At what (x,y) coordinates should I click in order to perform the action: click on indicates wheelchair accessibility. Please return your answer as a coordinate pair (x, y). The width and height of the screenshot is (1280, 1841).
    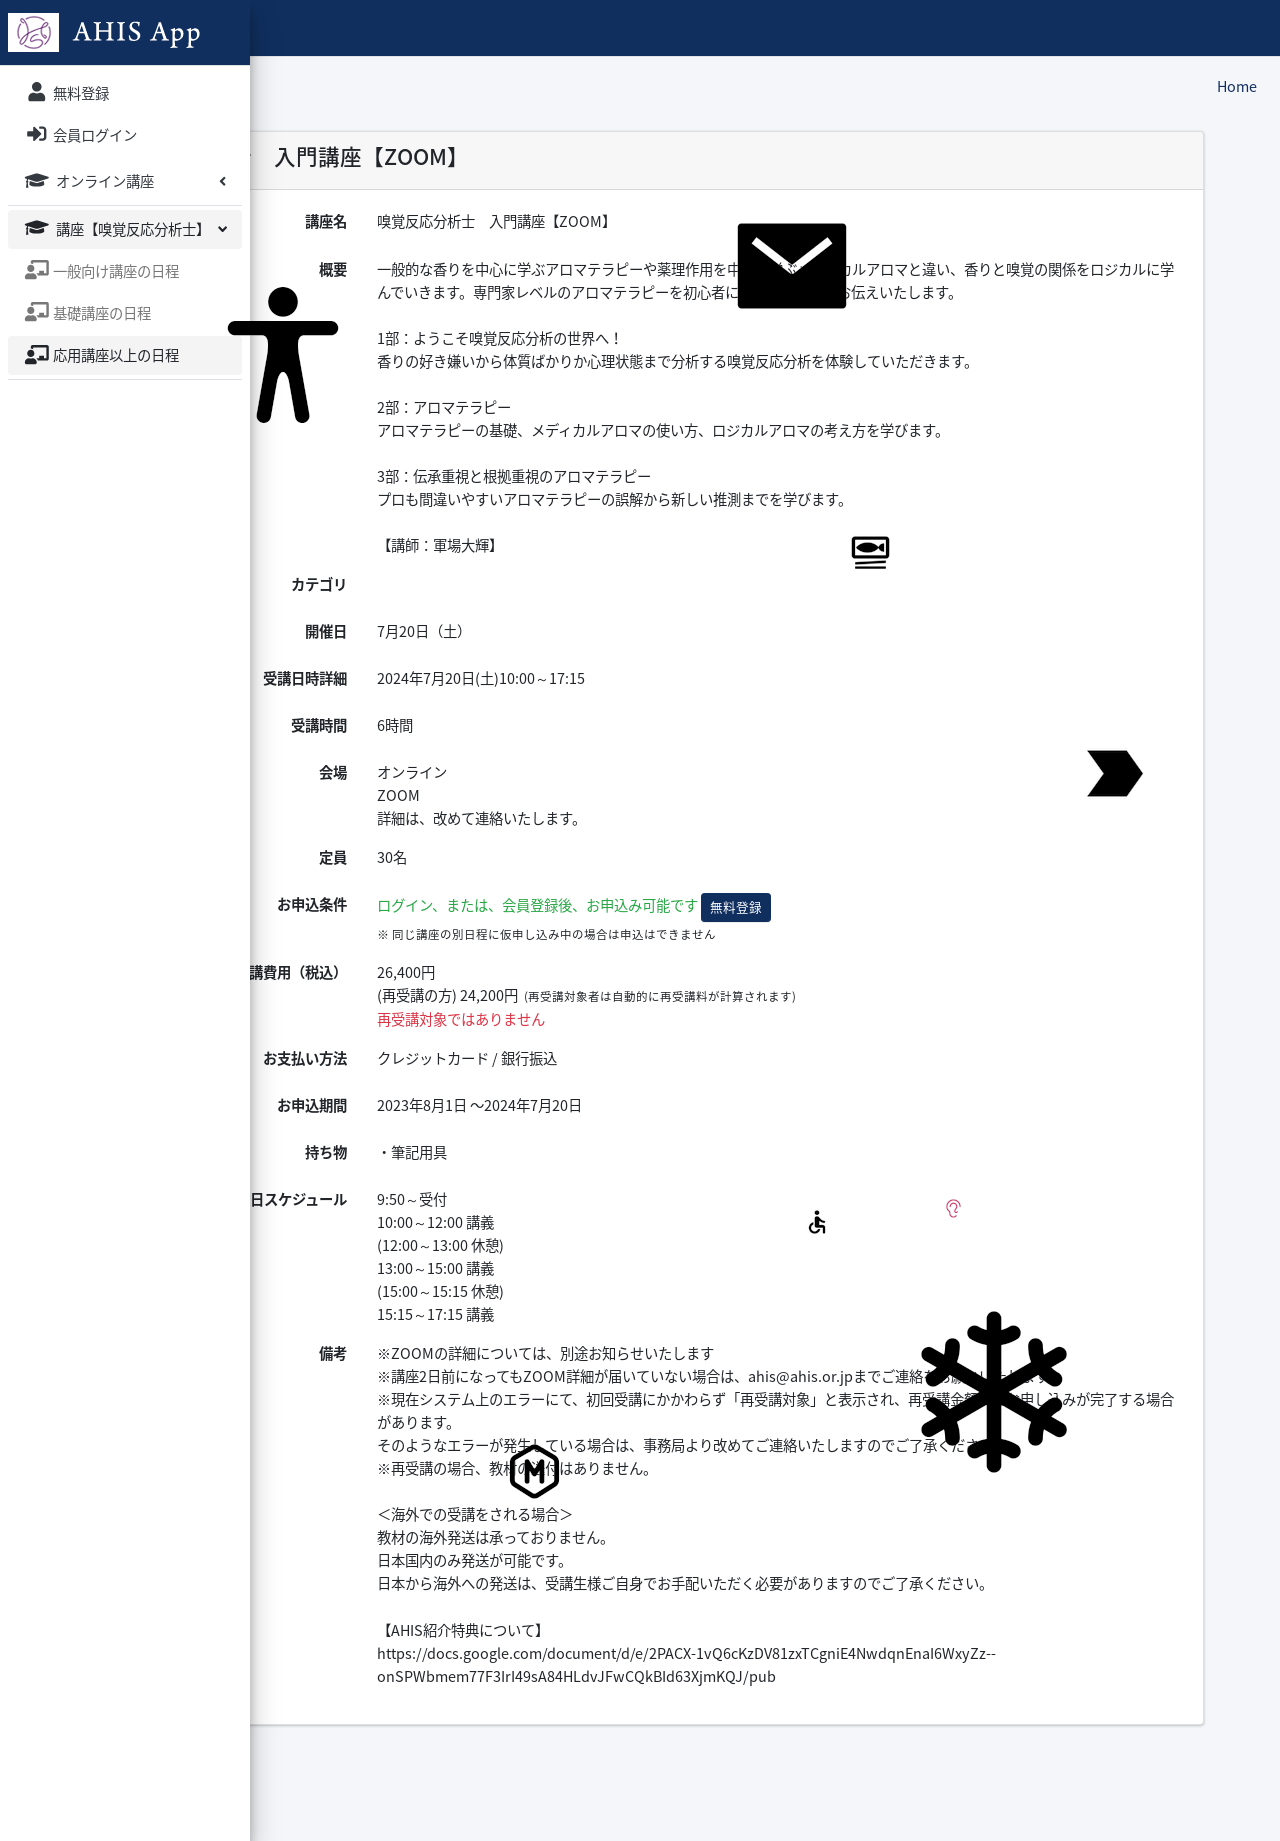
    Looking at the image, I should click on (817, 1222).